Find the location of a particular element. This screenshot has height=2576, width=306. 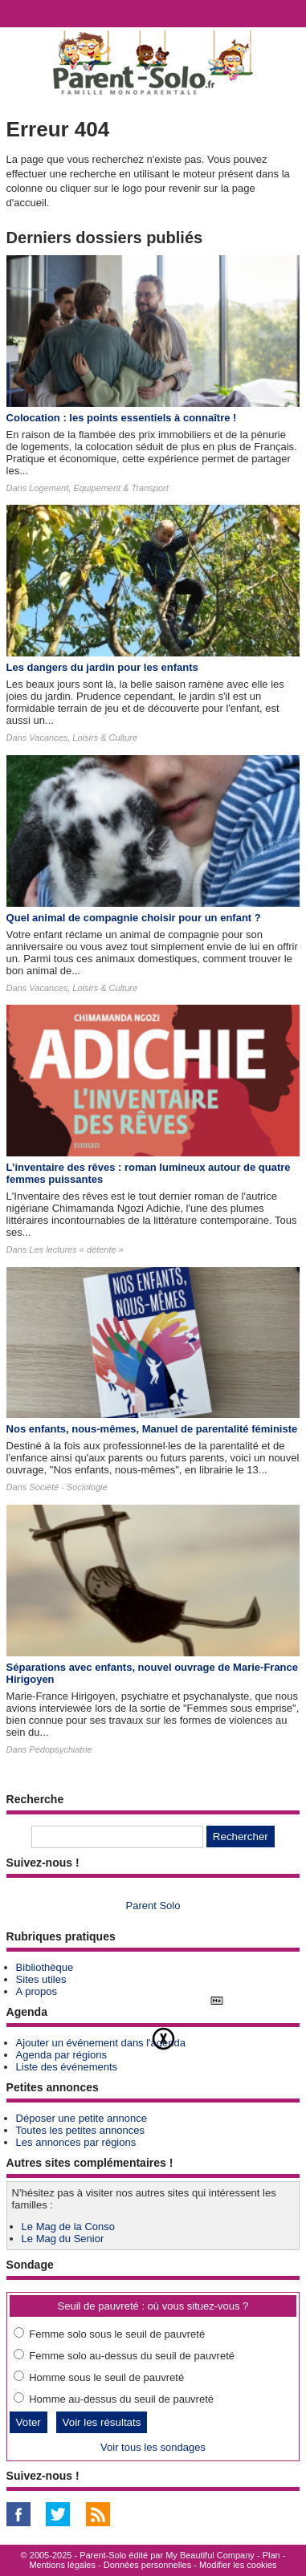

close or cancel an action is located at coordinates (163, 2038).